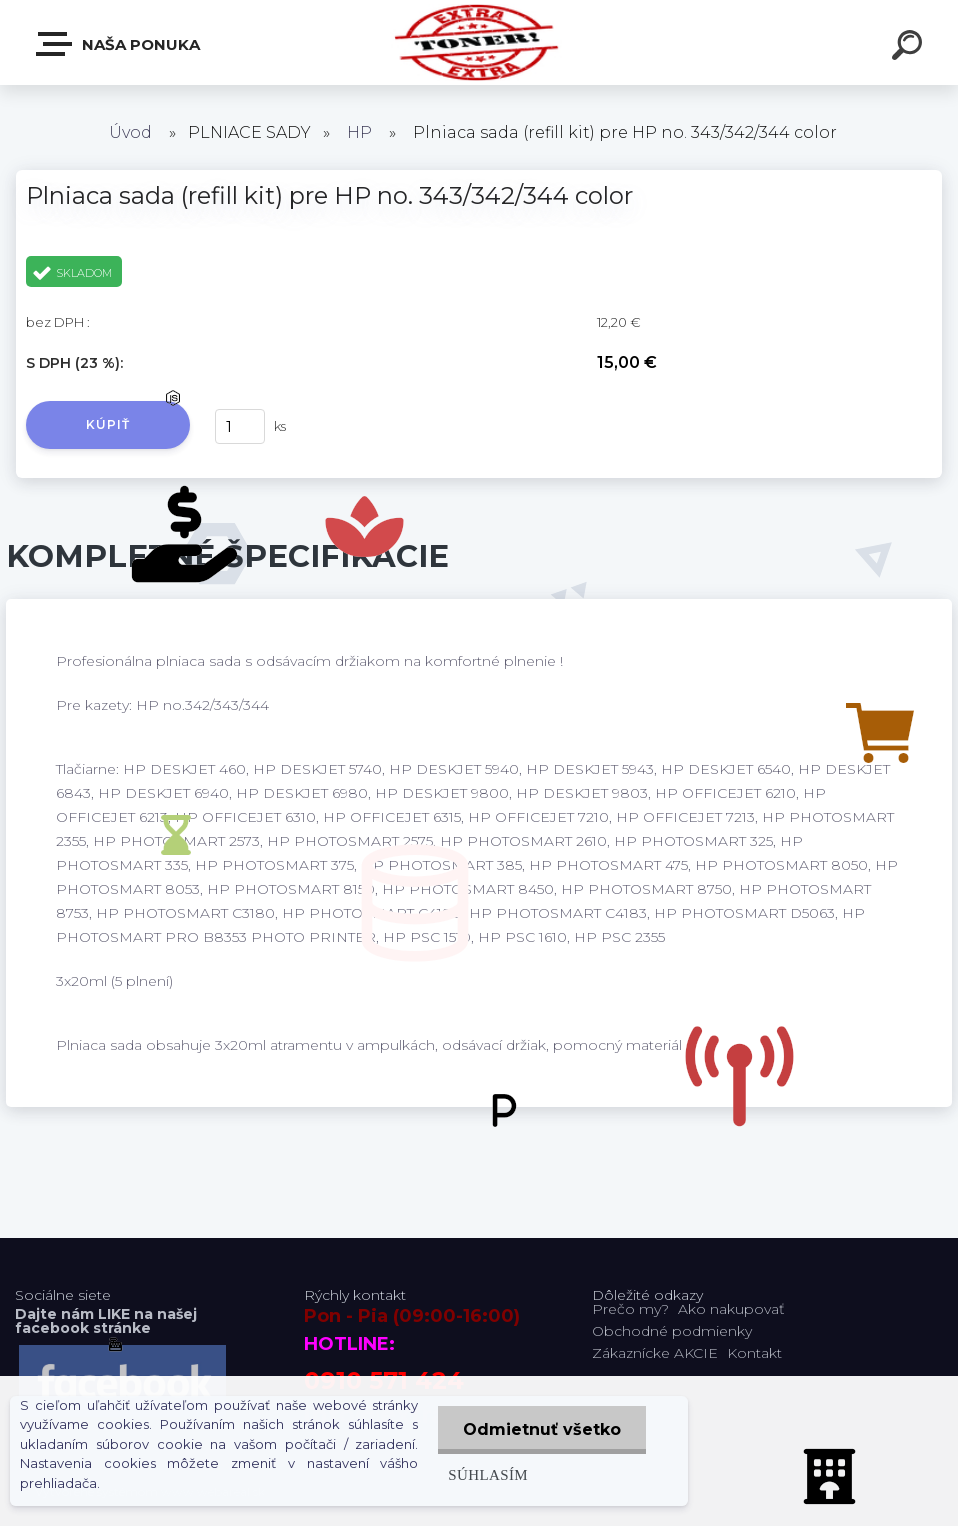  I want to click on indicates parking availability or location, so click(504, 1110).